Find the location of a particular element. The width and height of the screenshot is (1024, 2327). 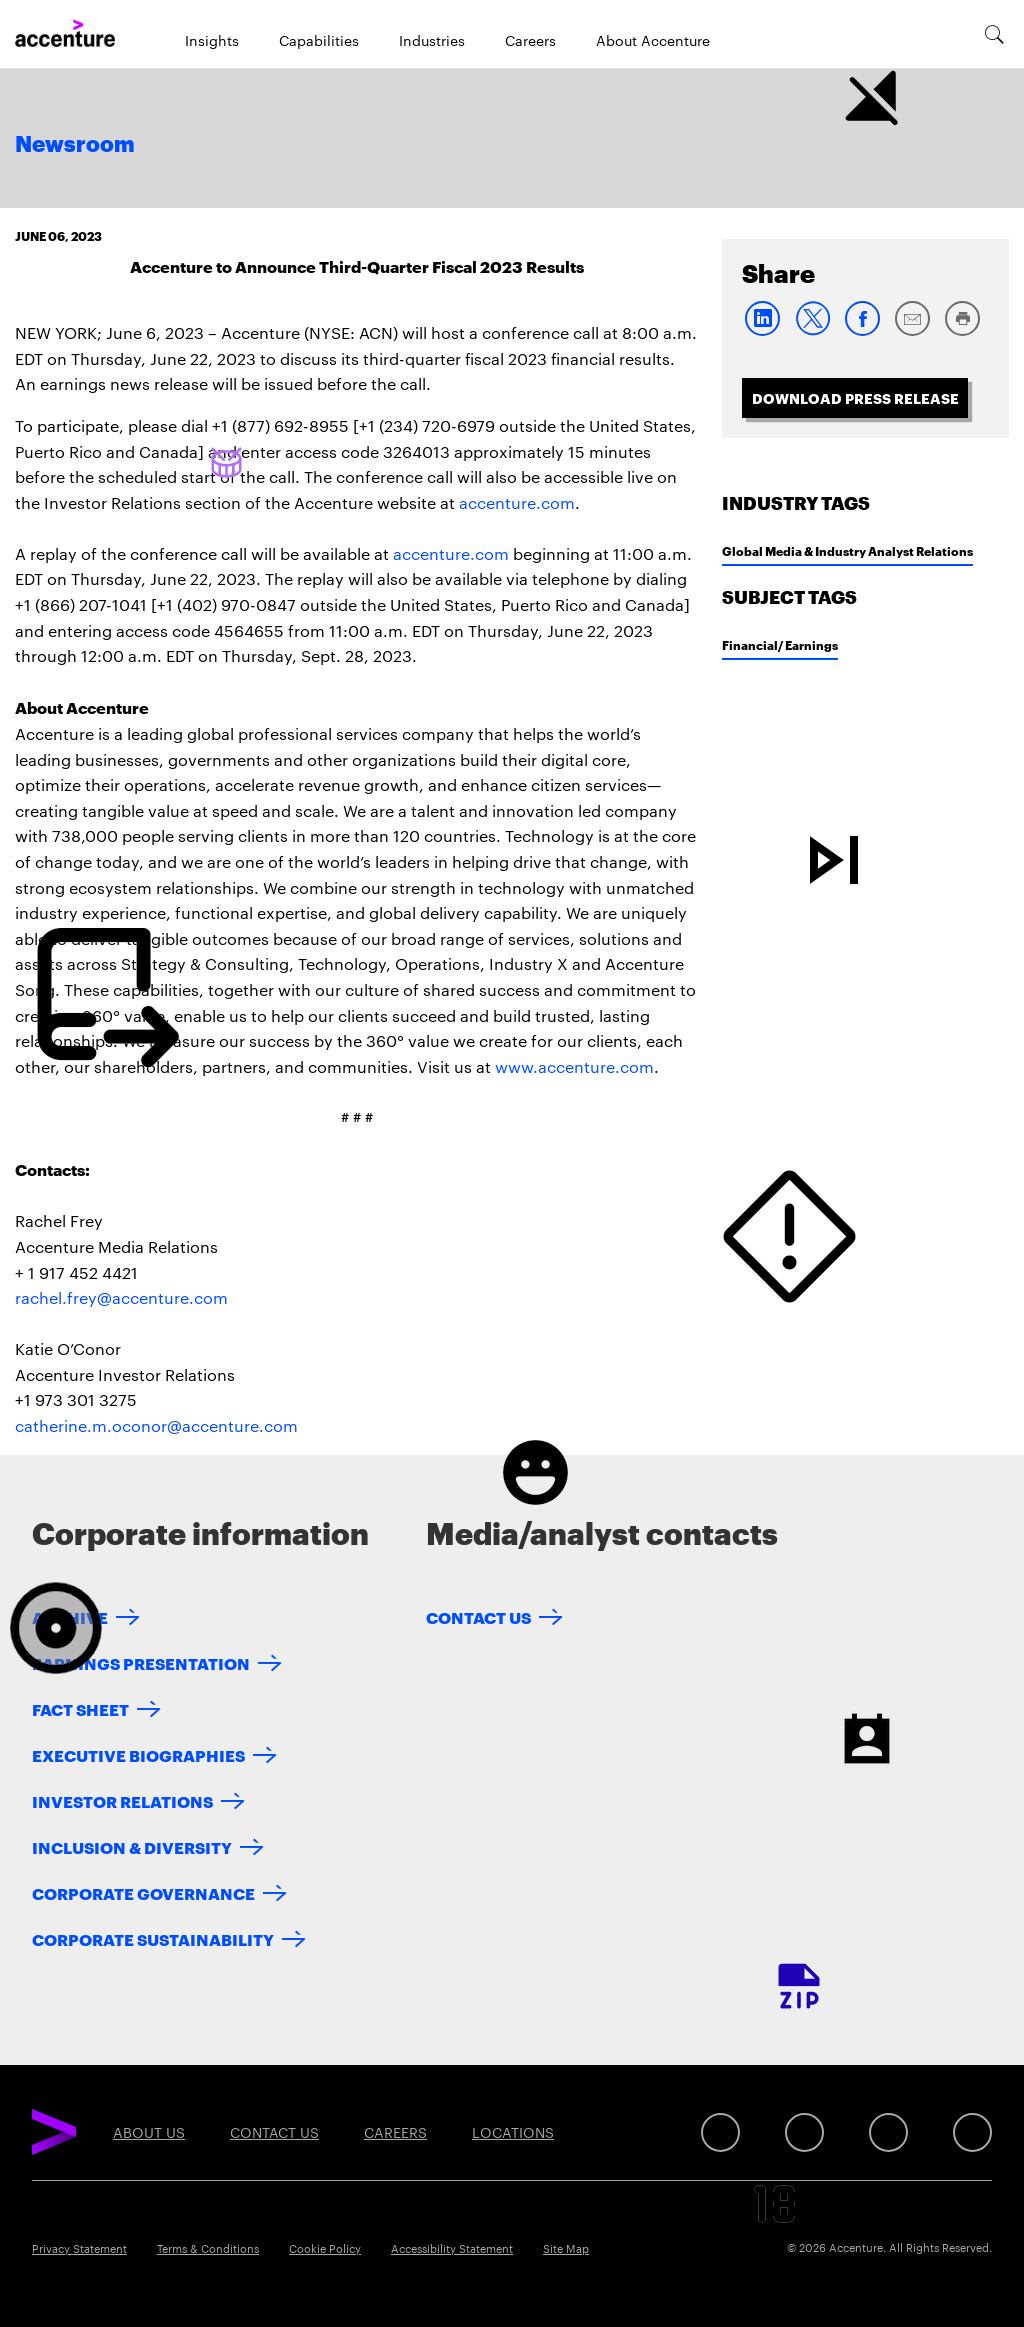

indicates no cellular signal or mobile data unavailable is located at coordinates (871, 96).